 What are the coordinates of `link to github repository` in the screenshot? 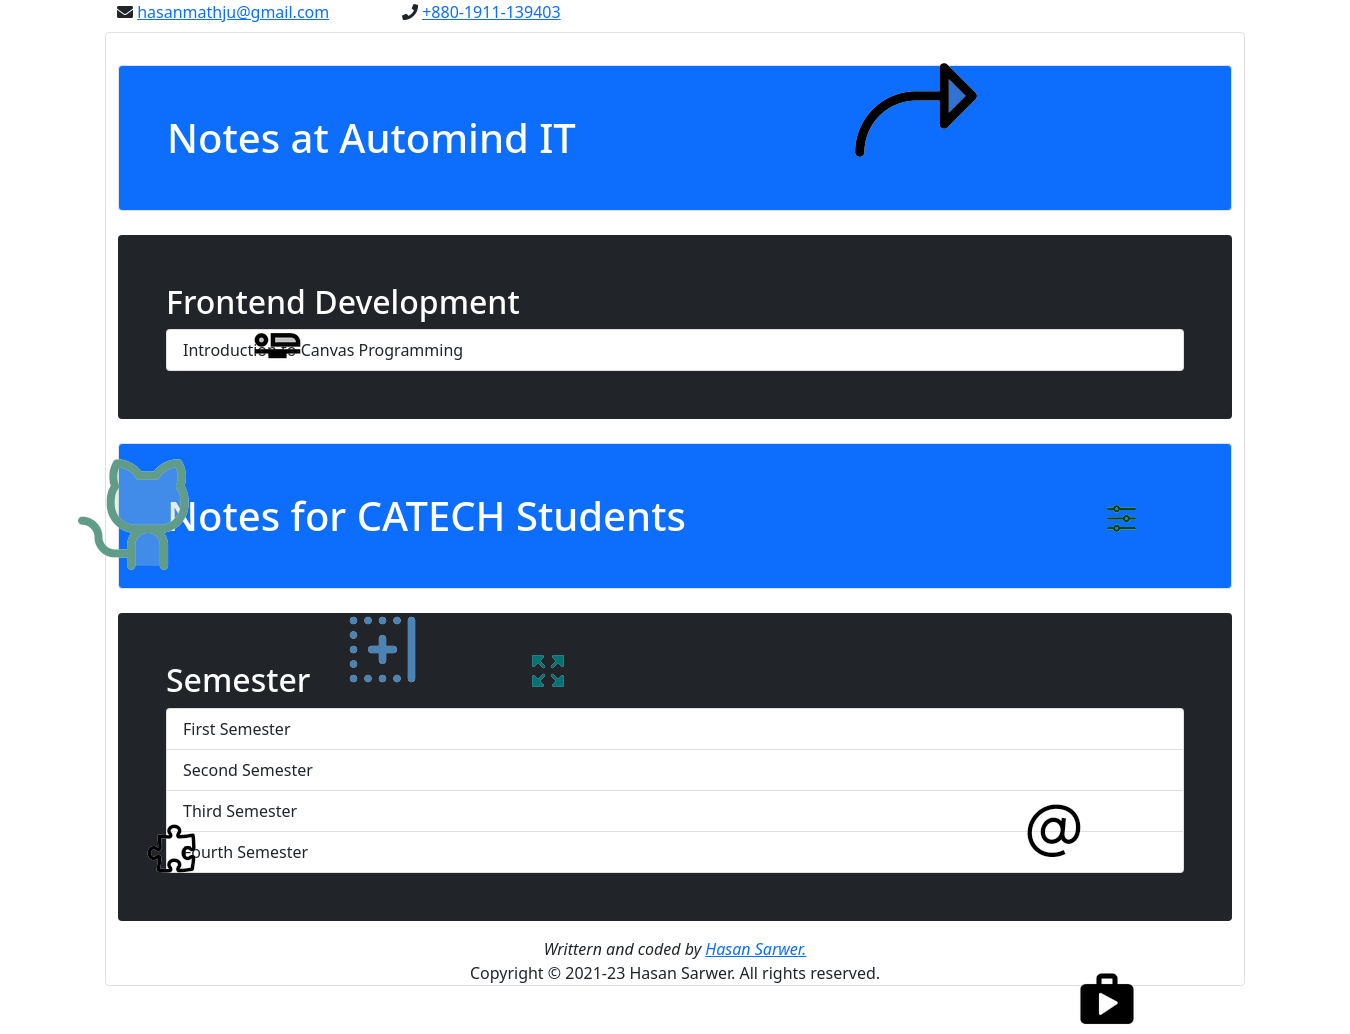 It's located at (143, 512).